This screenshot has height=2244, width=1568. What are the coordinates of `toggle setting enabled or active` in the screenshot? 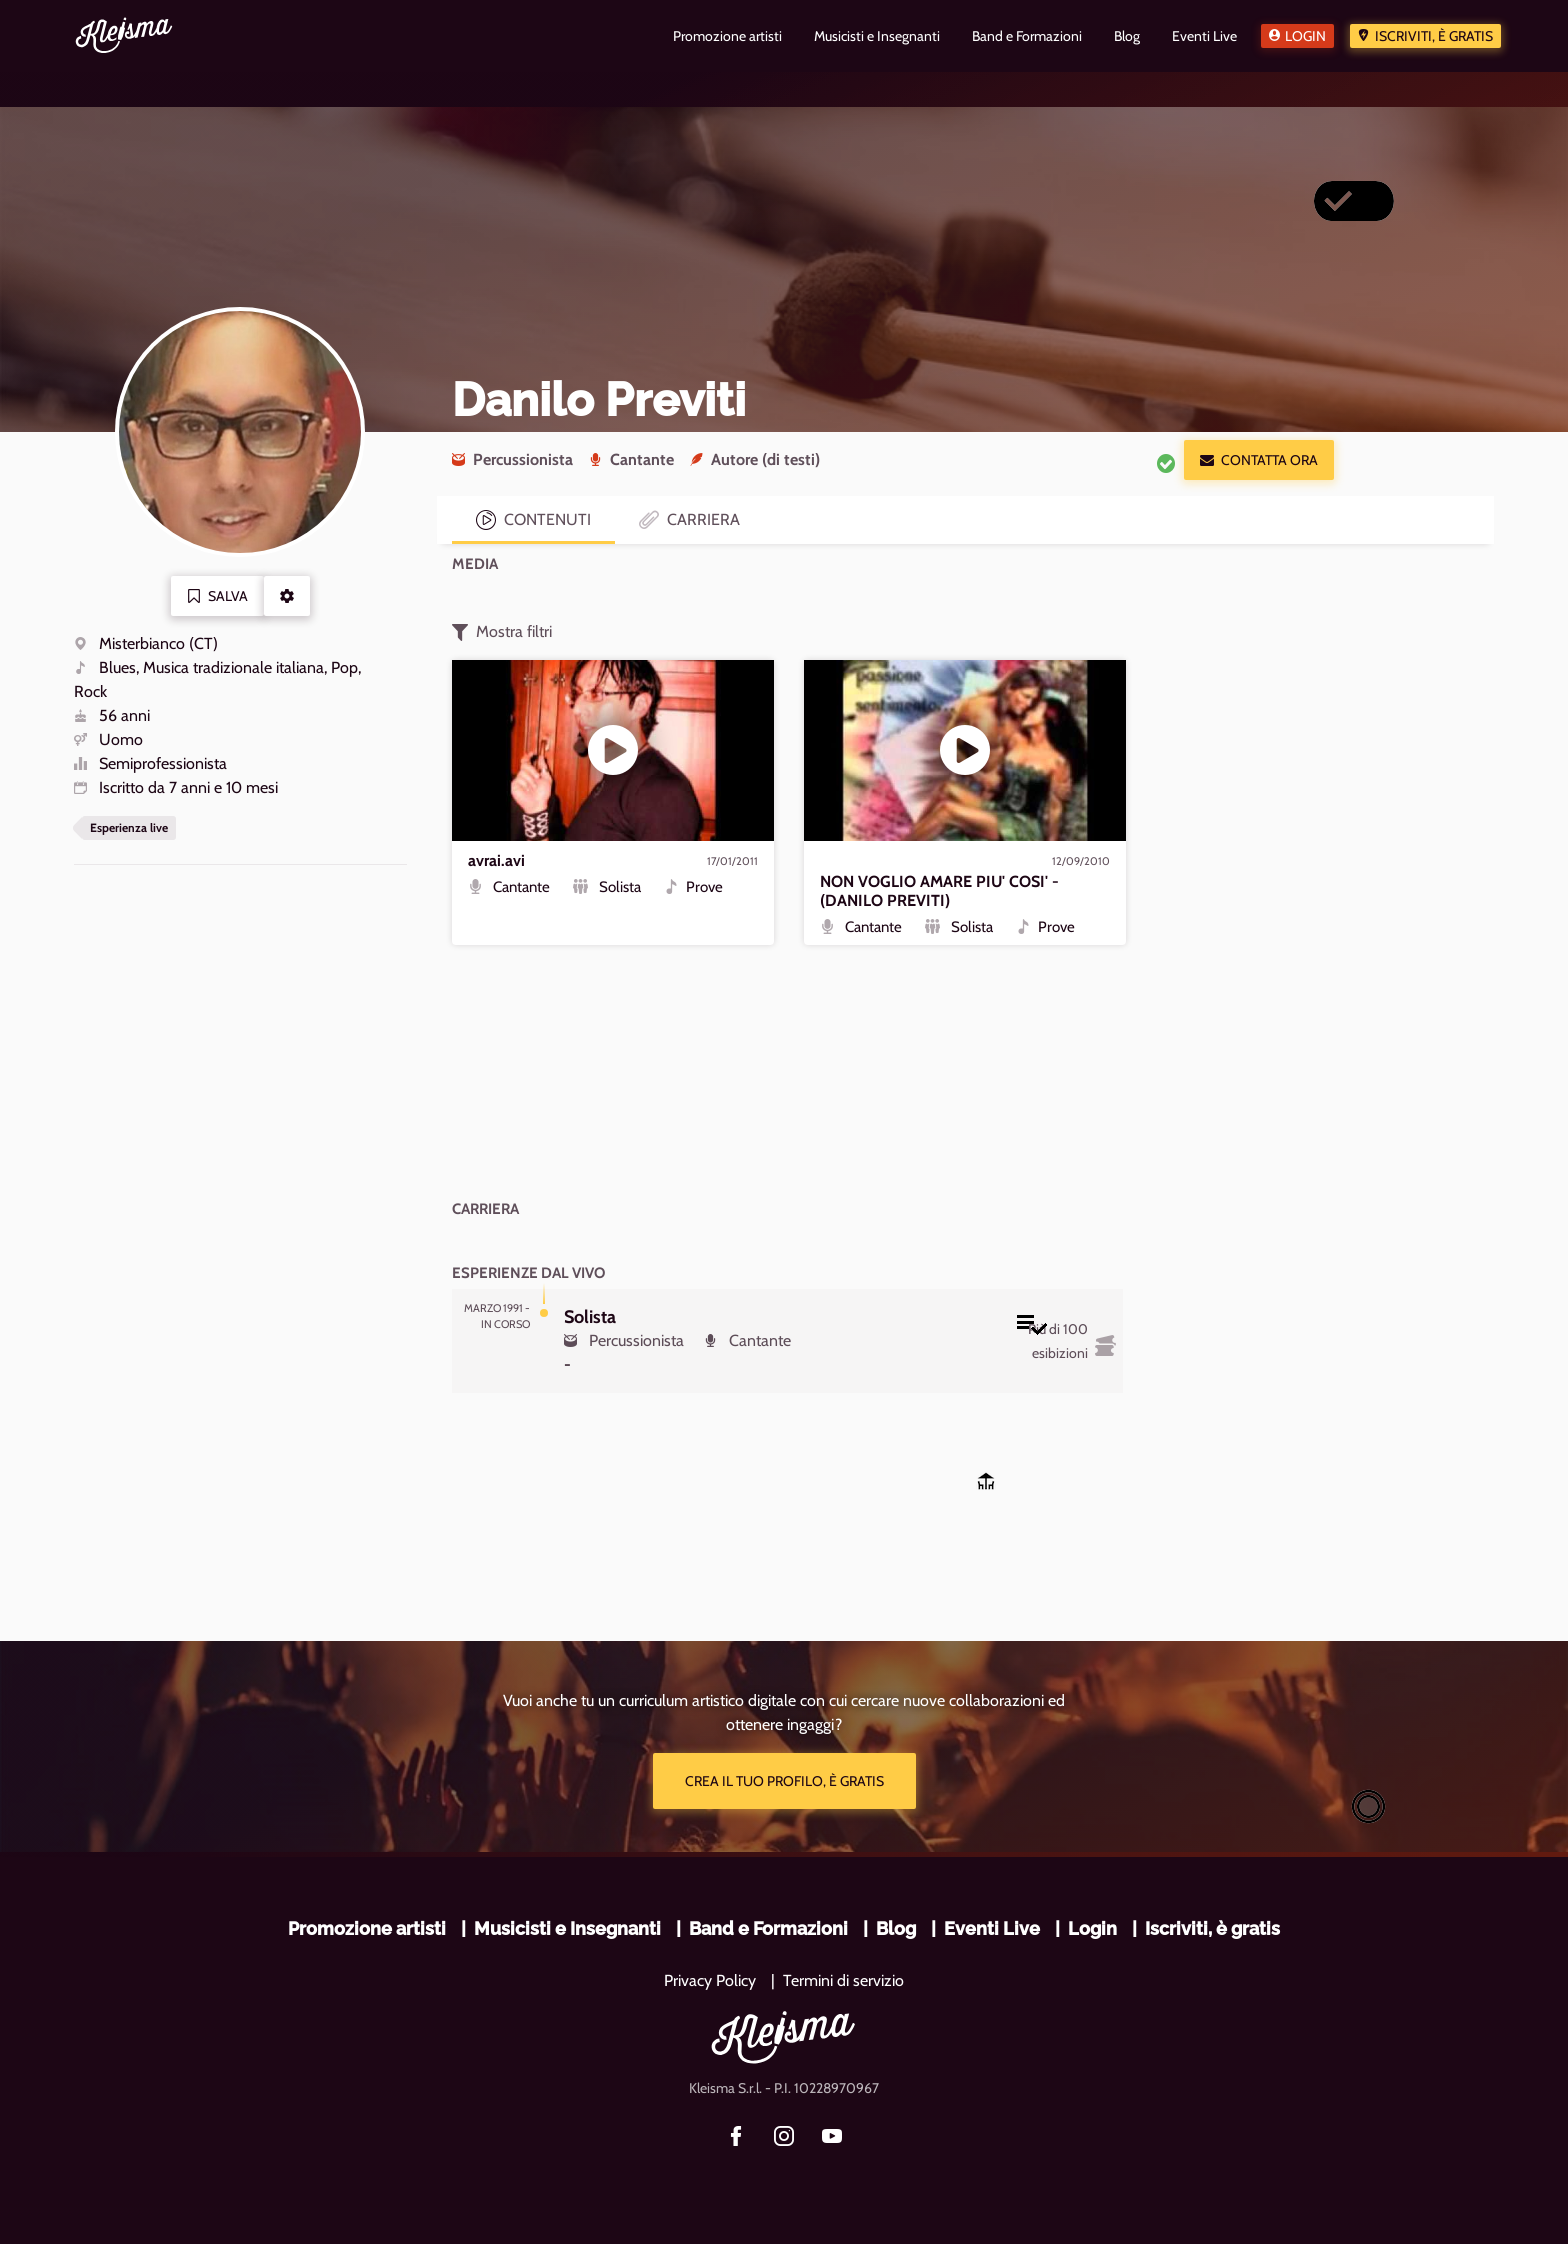 It's located at (1354, 201).